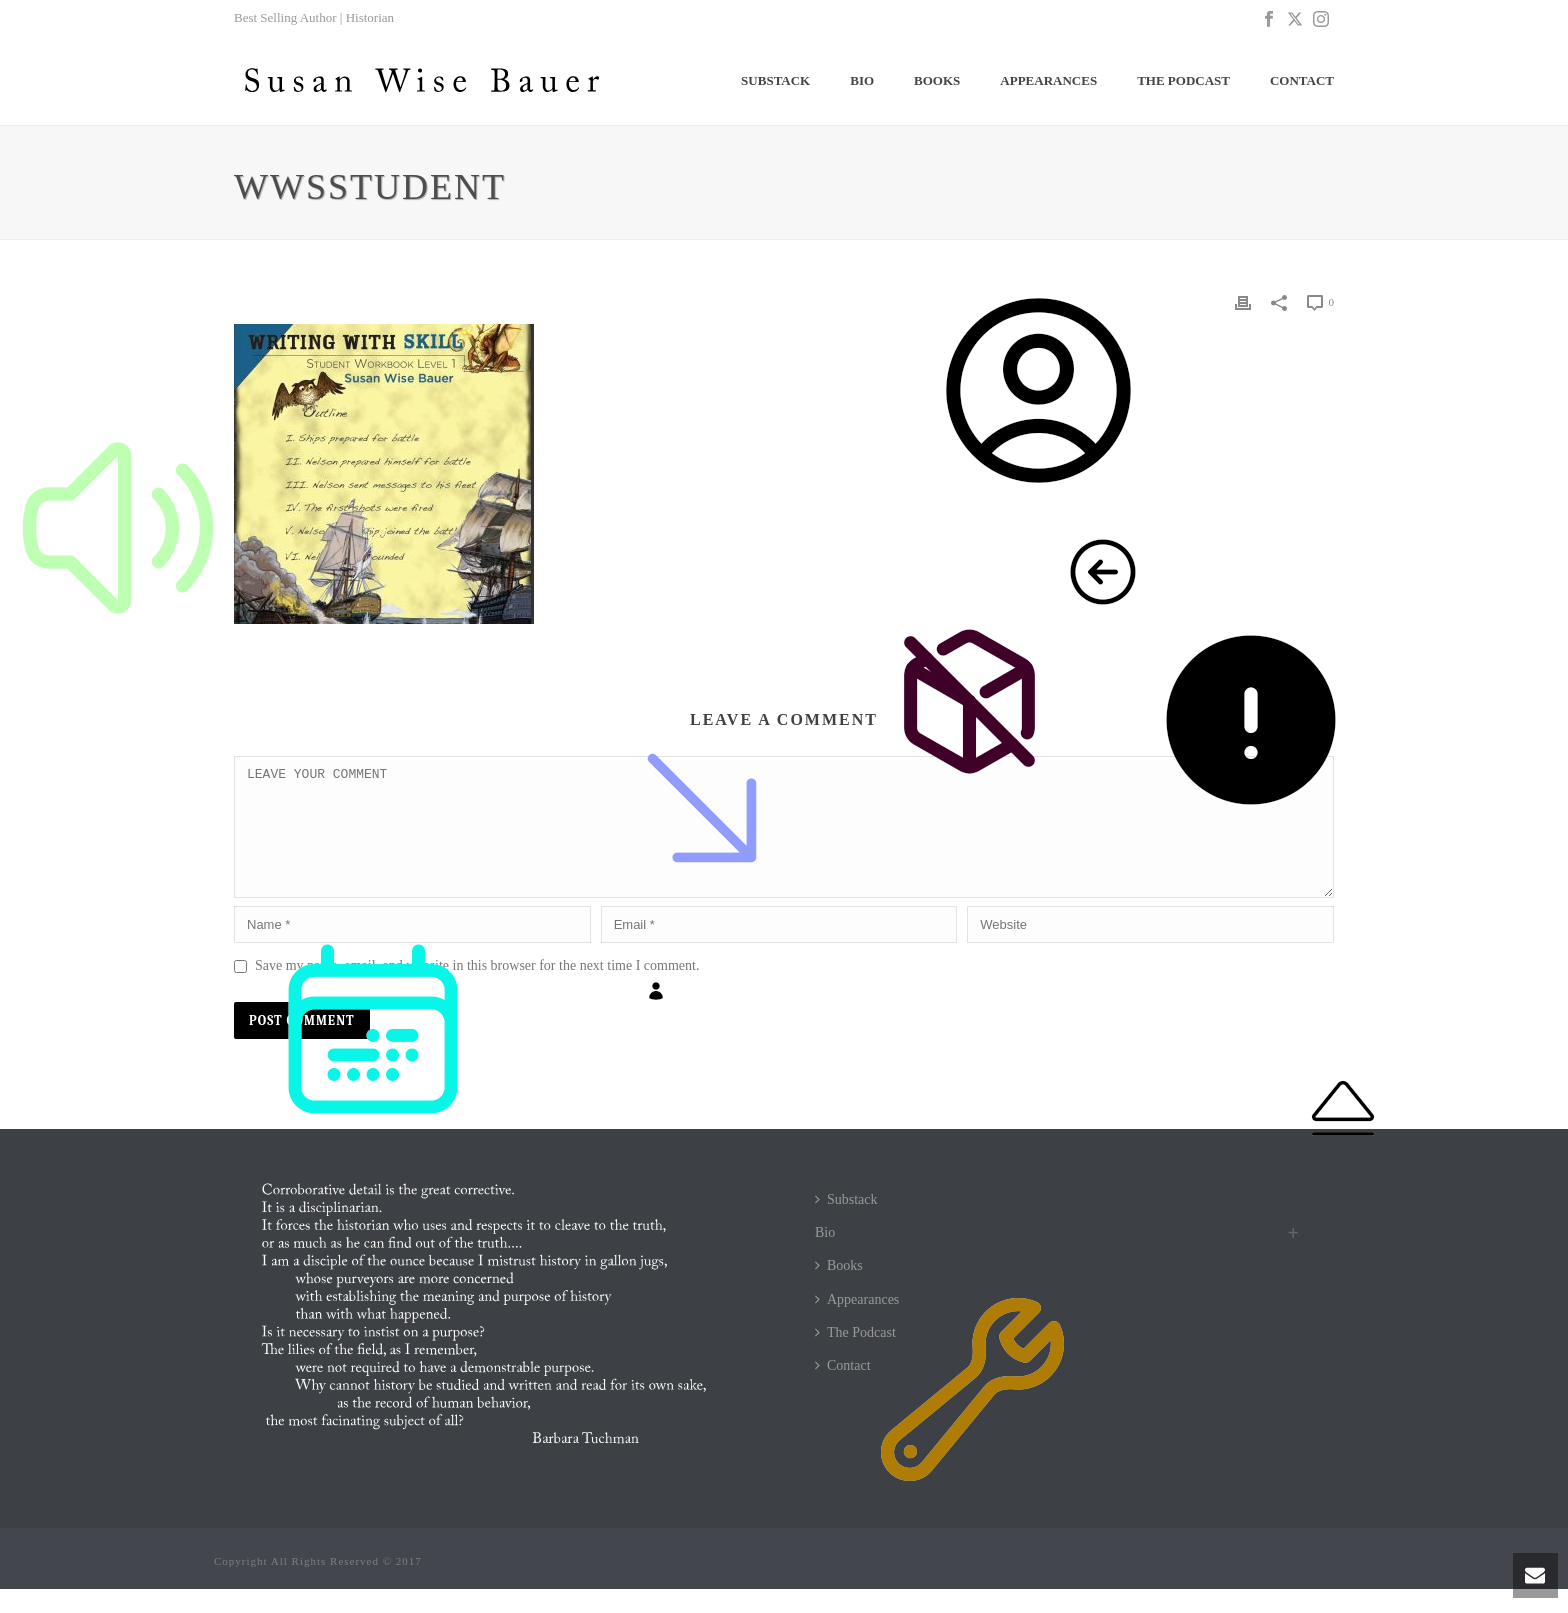 The height and width of the screenshot is (1613, 1568). Describe the element at coordinates (972, 1389) in the screenshot. I see `access settings or configuration options` at that location.